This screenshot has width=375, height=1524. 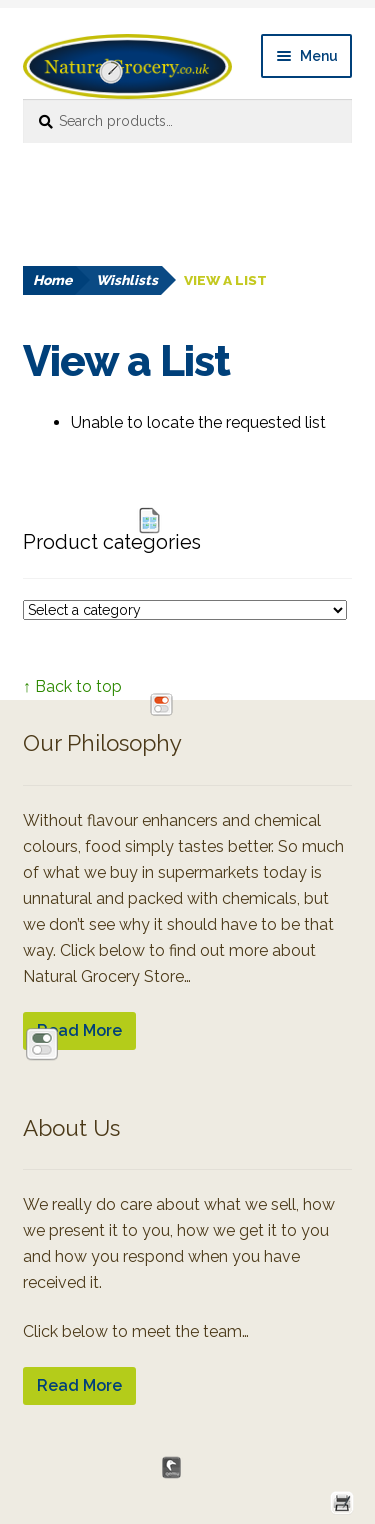 What do you see at coordinates (161, 704) in the screenshot?
I see `open system settings or preferences` at bounding box center [161, 704].